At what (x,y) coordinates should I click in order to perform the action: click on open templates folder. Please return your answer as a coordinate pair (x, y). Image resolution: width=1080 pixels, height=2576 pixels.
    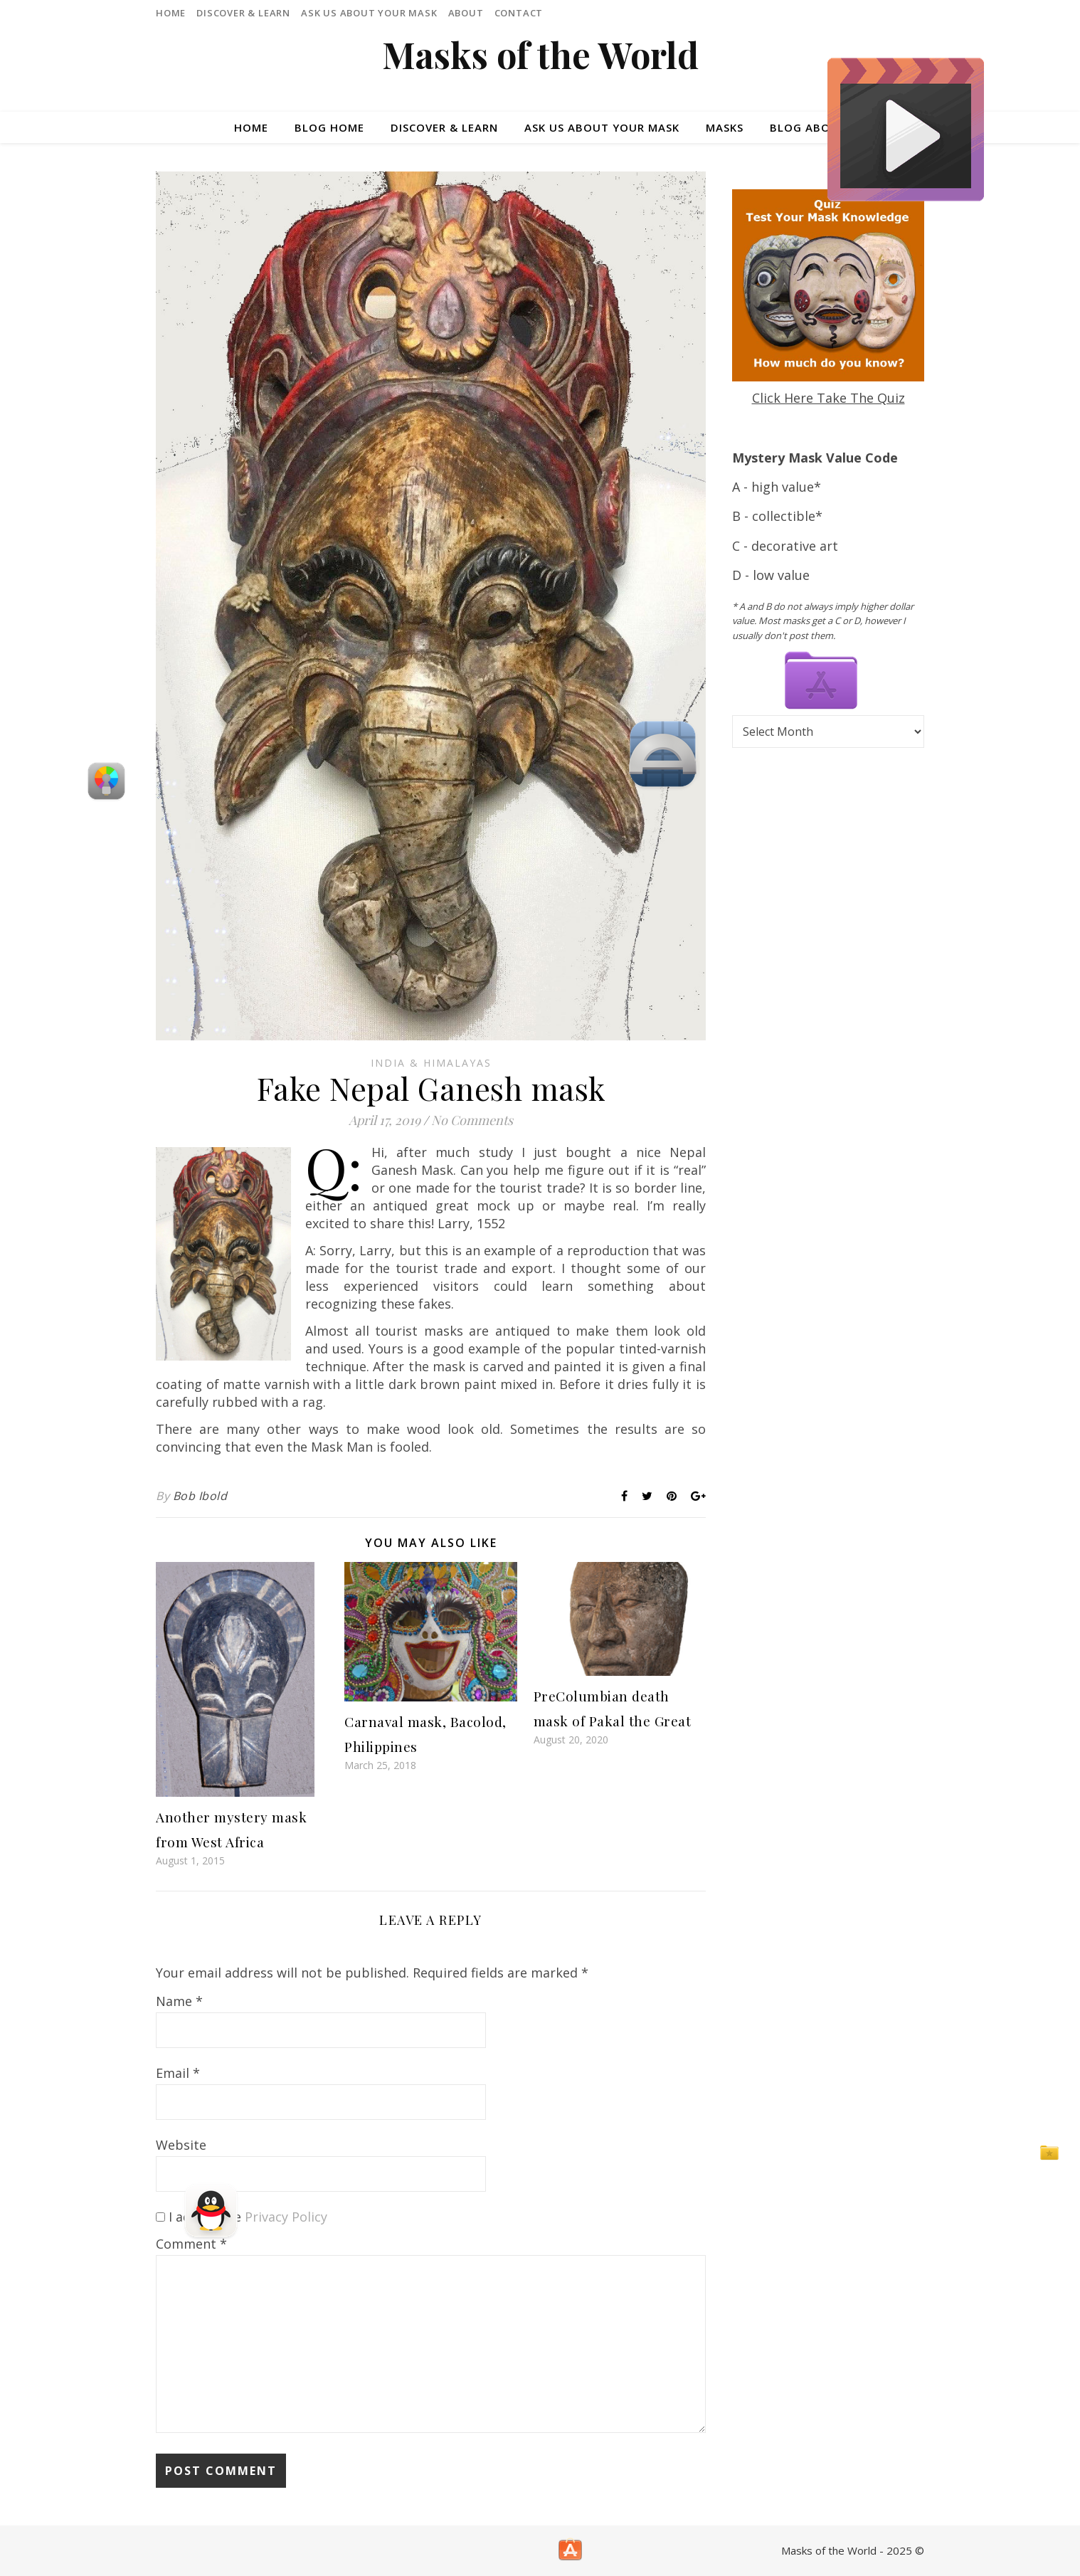
    Looking at the image, I should click on (821, 680).